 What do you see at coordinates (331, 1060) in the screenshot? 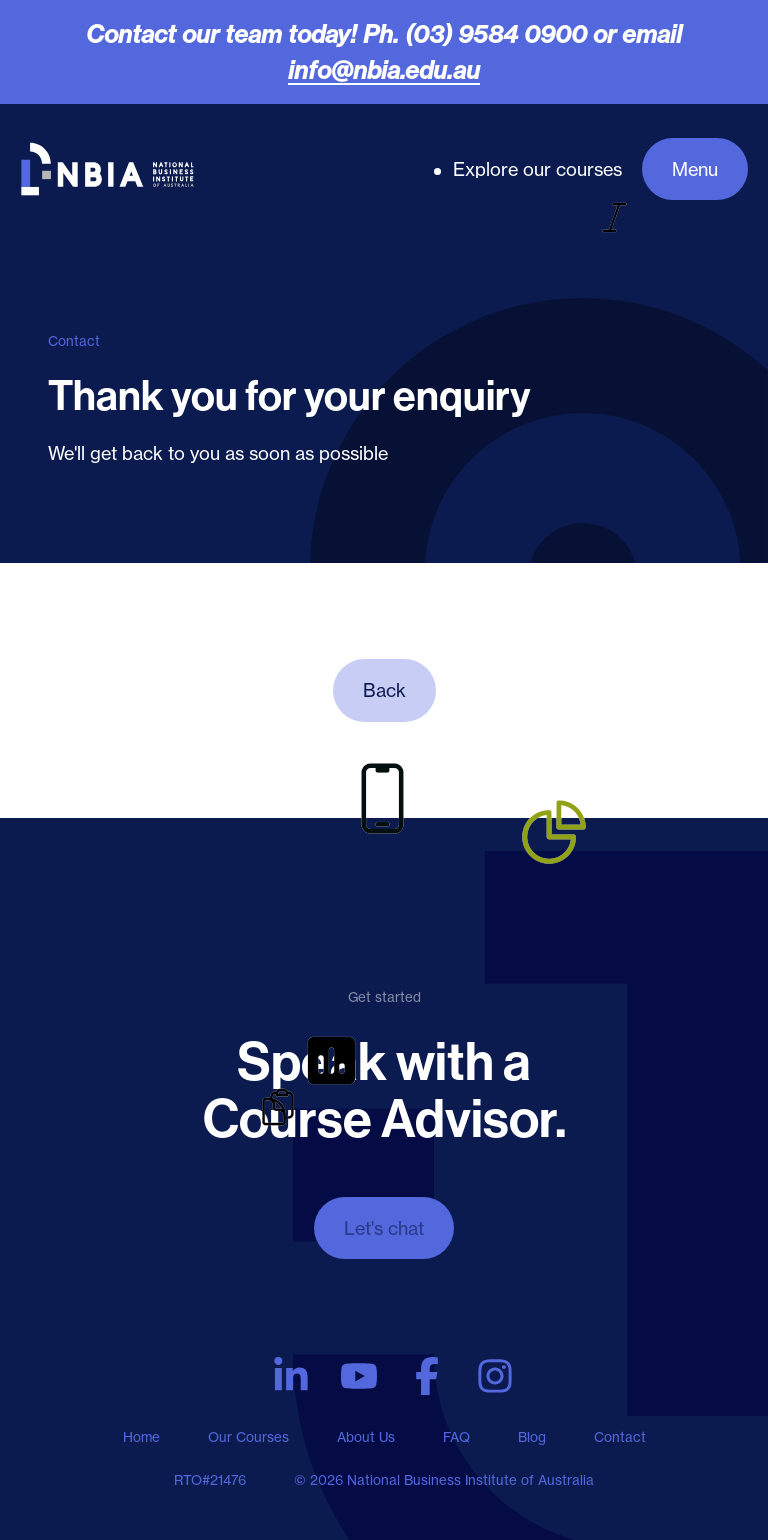
I see `view analytics and reports` at bounding box center [331, 1060].